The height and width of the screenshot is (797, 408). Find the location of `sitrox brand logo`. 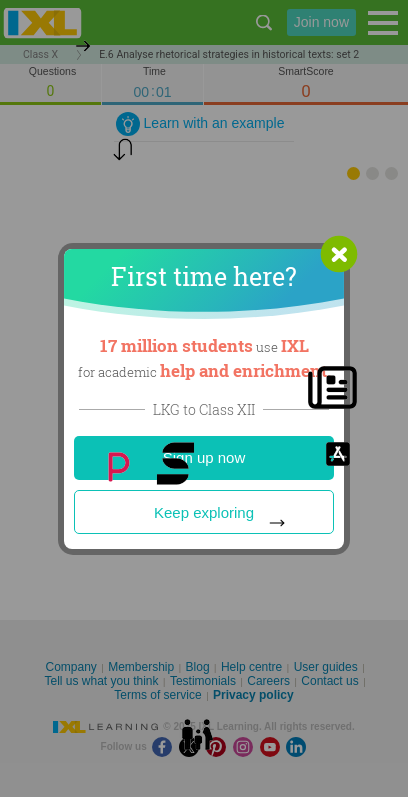

sitrox brand logo is located at coordinates (175, 463).